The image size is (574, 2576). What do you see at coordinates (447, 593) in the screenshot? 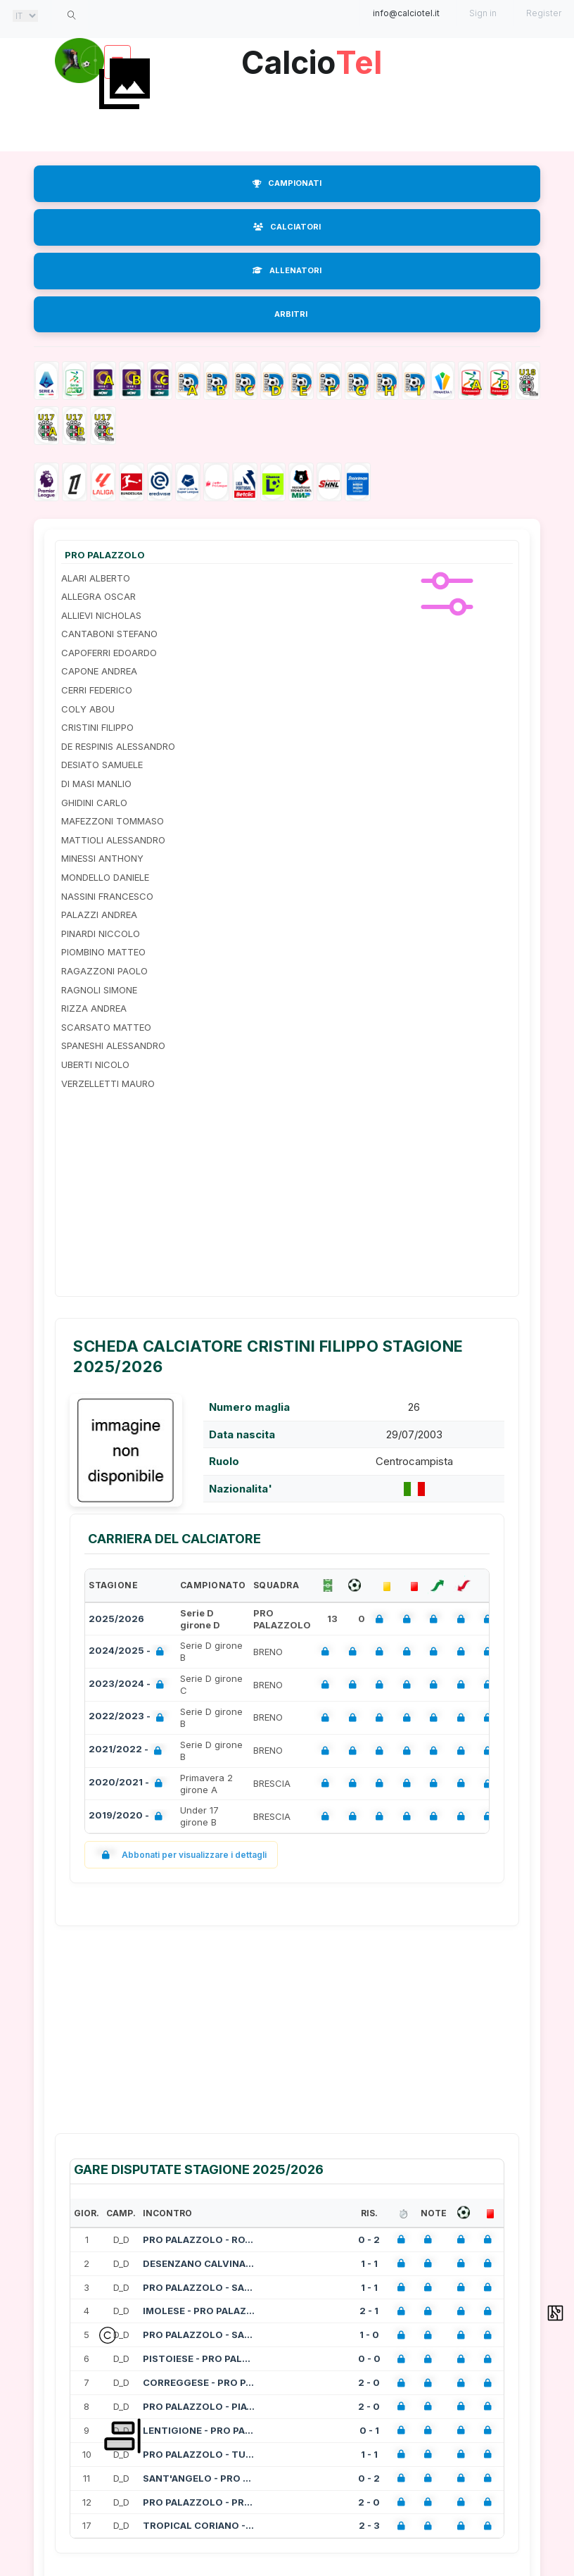
I see `adjust settings or preferences` at bounding box center [447, 593].